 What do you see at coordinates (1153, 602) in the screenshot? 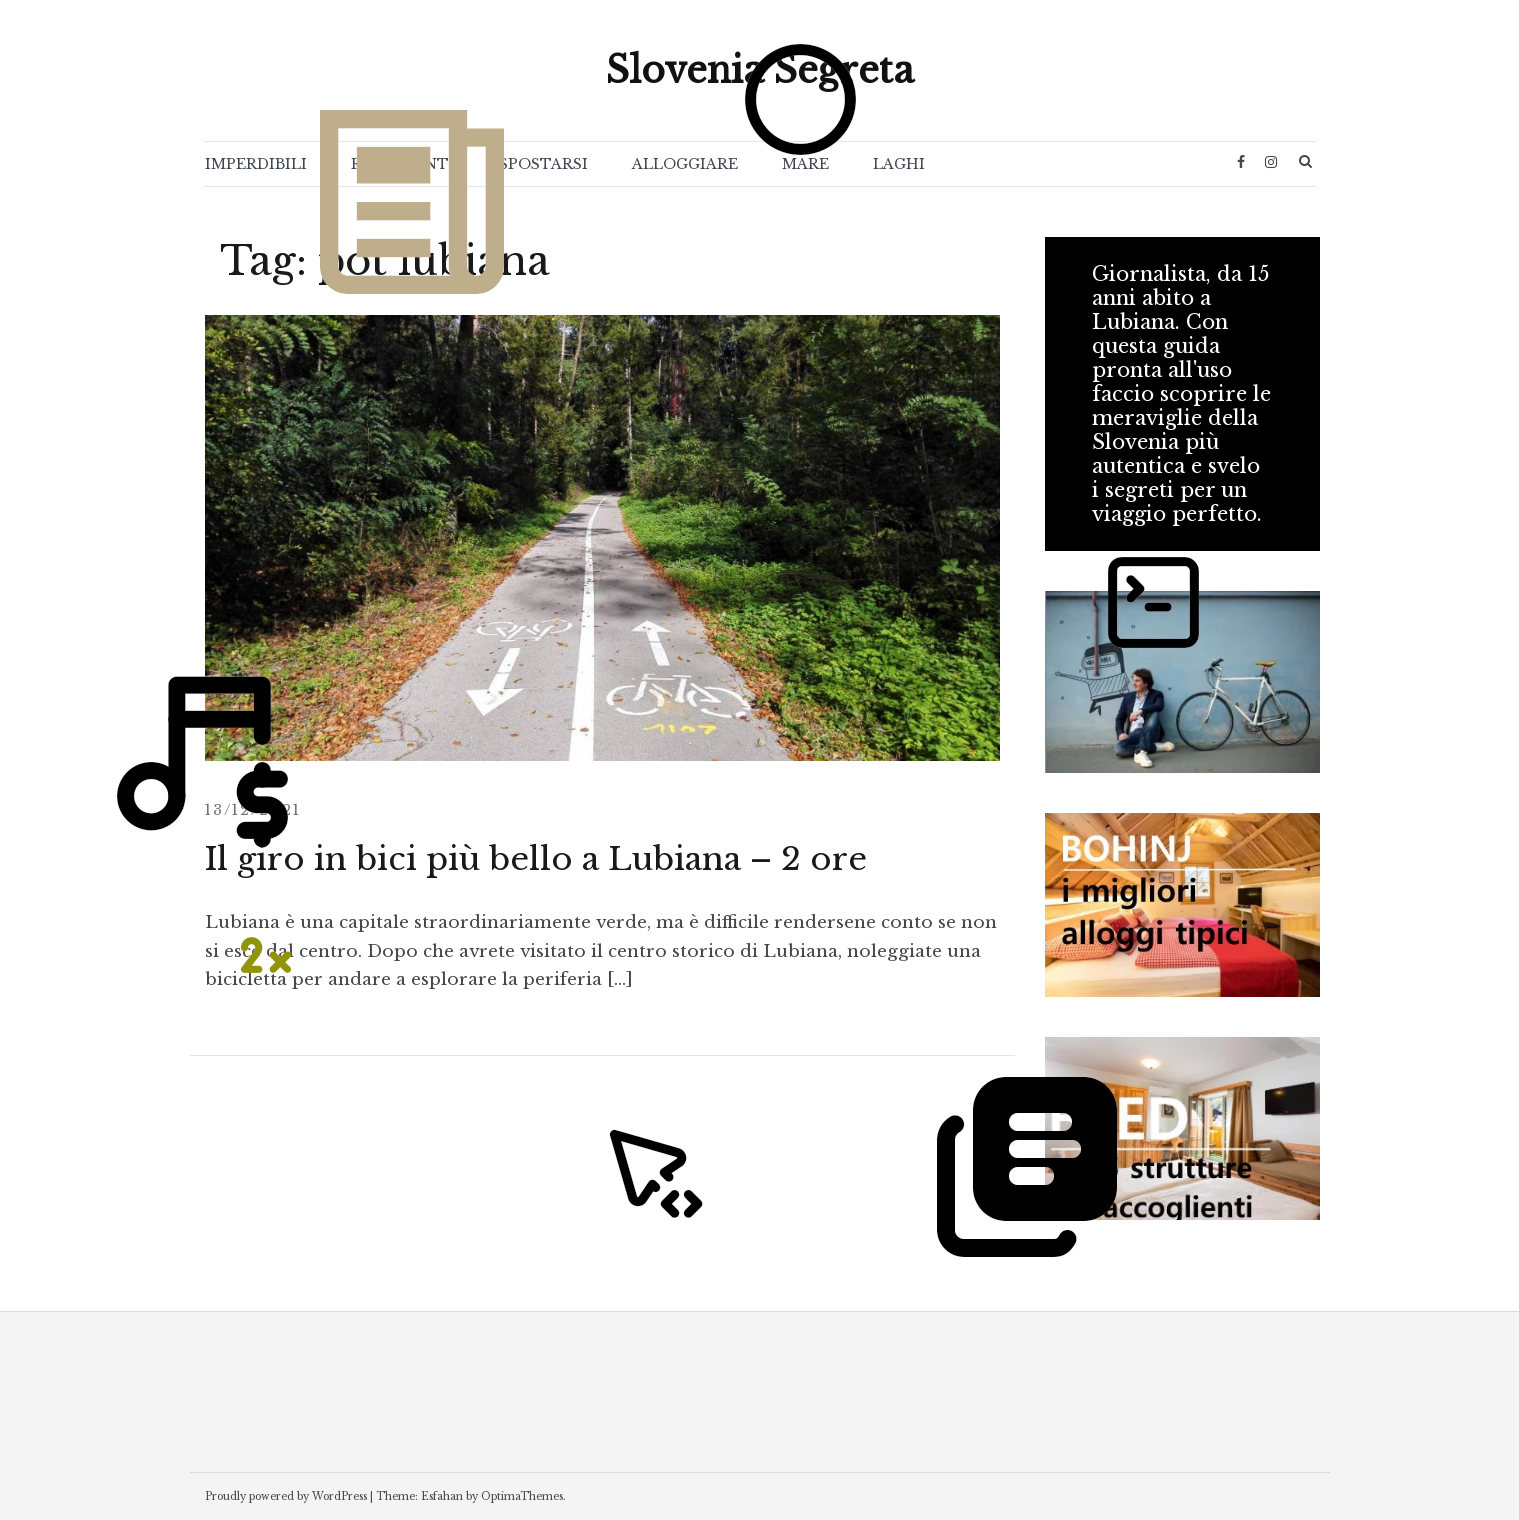
I see `open terminal or command line interface` at bounding box center [1153, 602].